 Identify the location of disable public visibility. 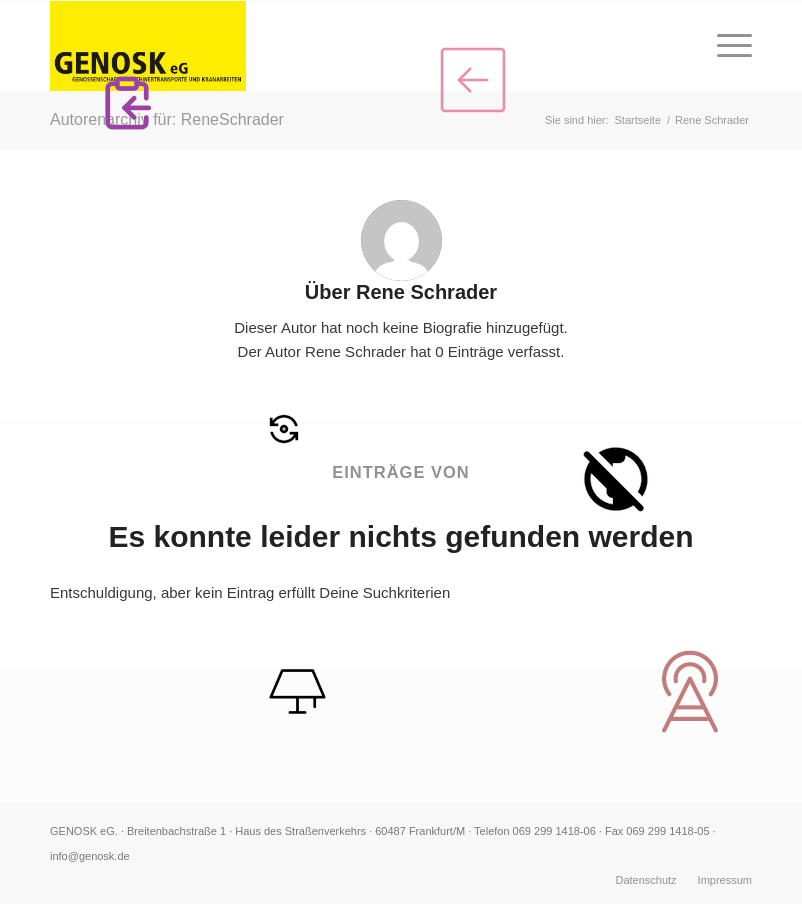
(616, 479).